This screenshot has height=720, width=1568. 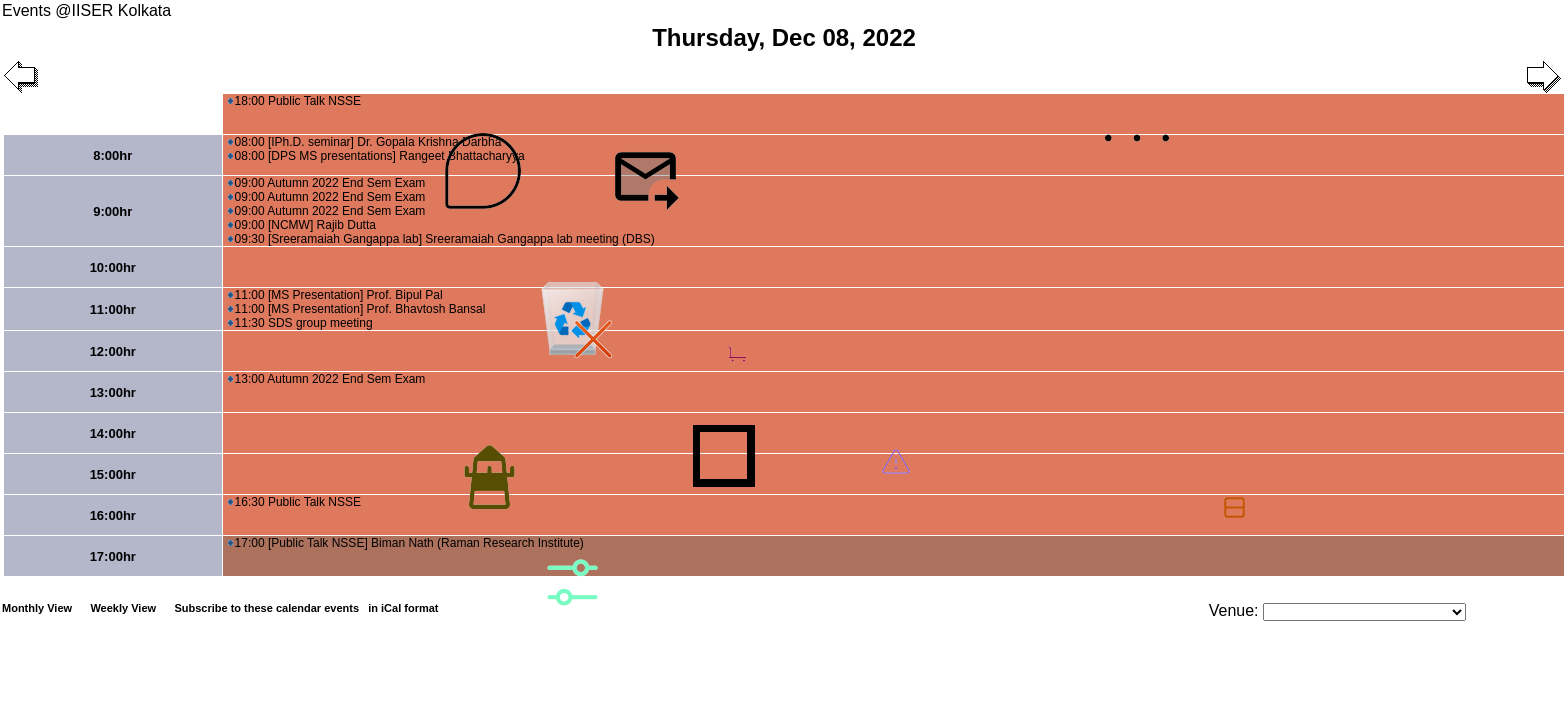 I want to click on open chat or messaging, so click(x=481, y=172).